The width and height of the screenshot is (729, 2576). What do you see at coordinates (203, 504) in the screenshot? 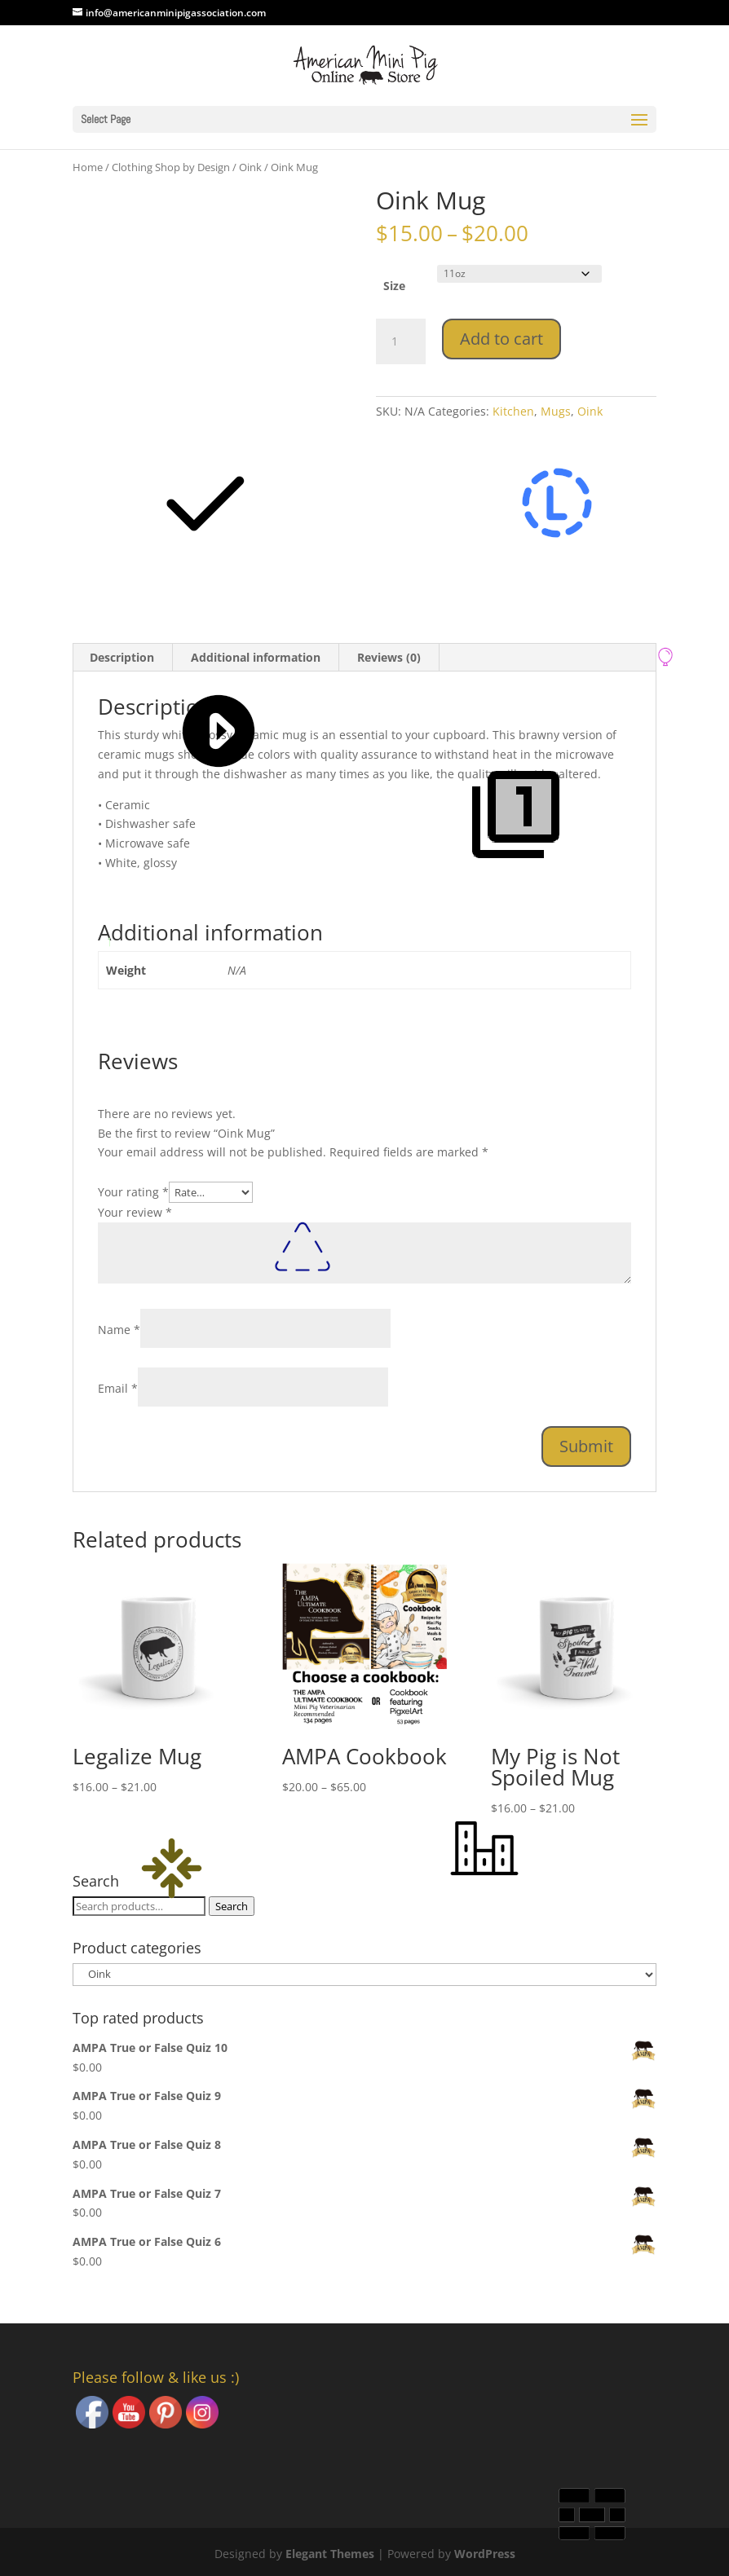
I see `confirm or submit an action` at bounding box center [203, 504].